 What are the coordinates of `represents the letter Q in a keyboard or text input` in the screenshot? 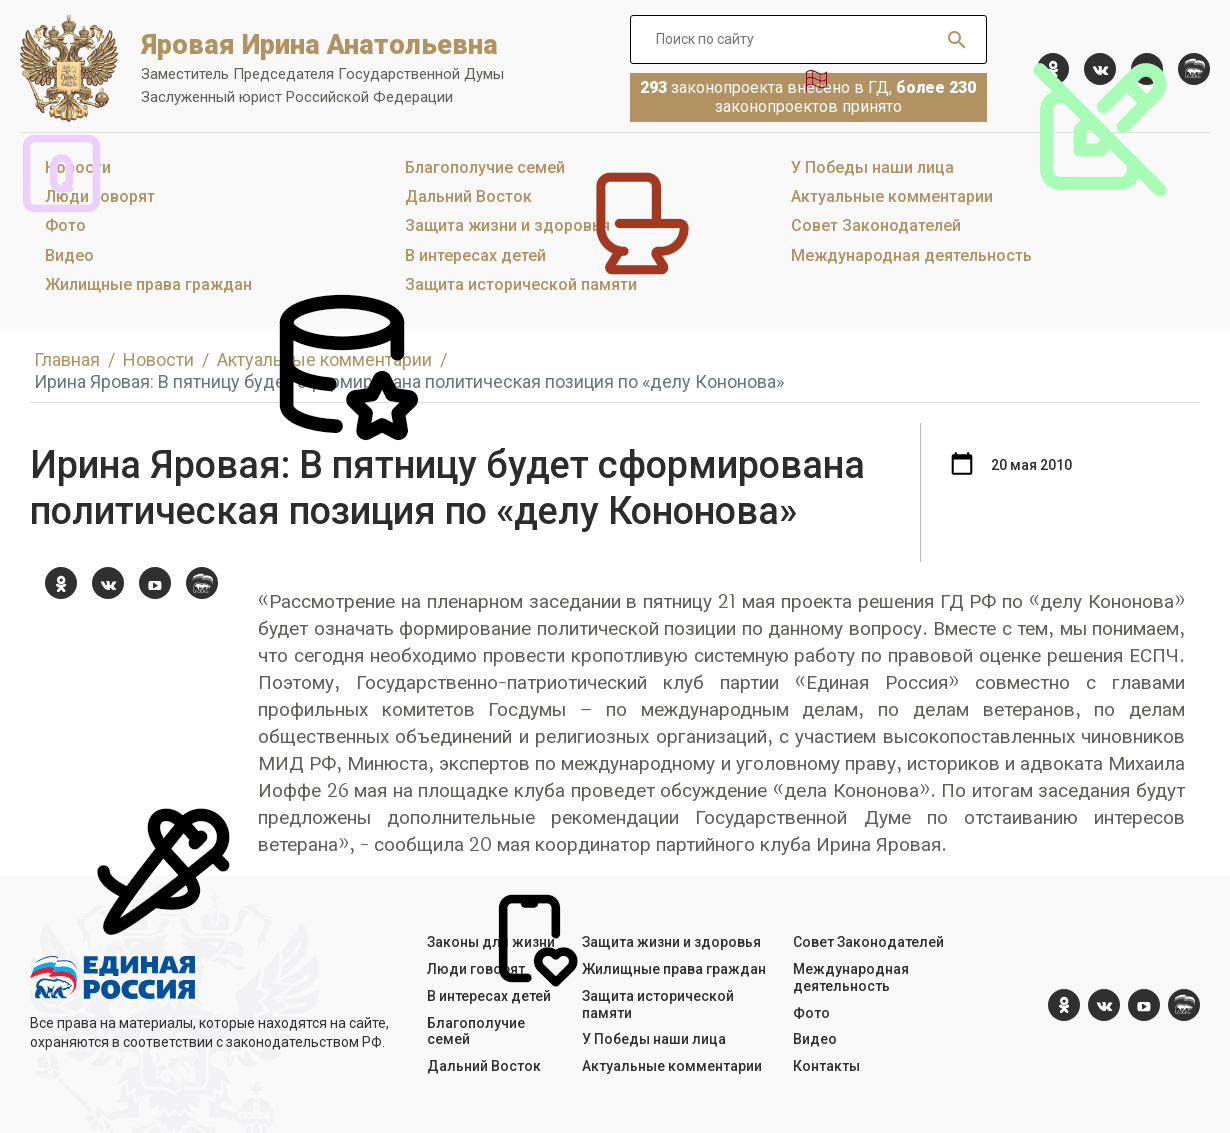 It's located at (61, 173).